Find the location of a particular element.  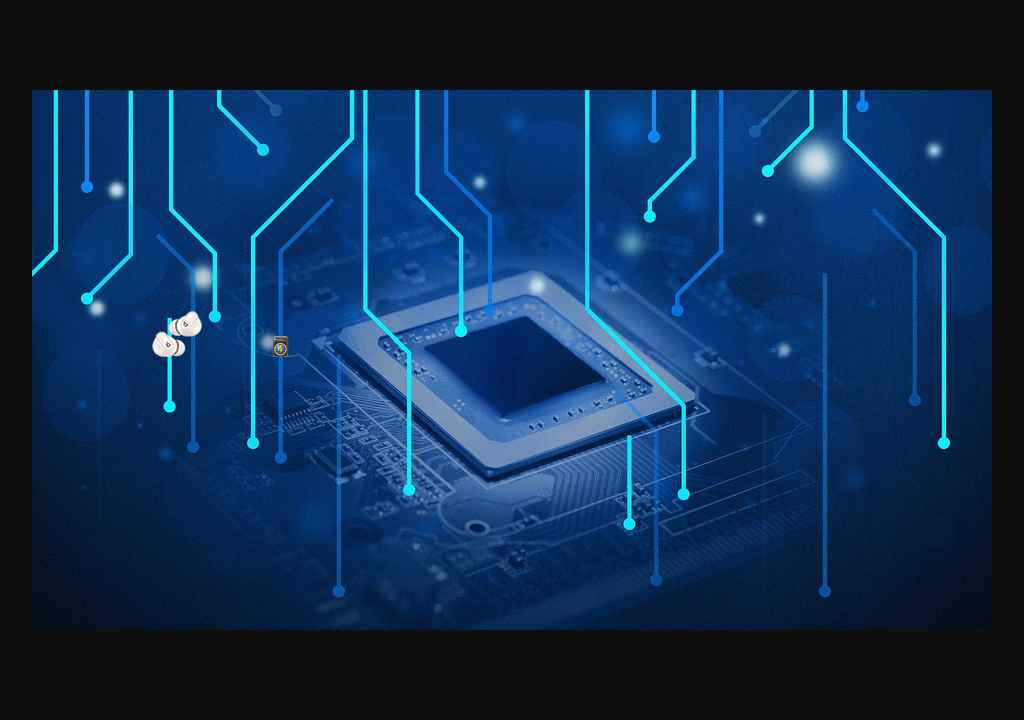

connect beats wireless earbuds via bluetooth is located at coordinates (177, 334).